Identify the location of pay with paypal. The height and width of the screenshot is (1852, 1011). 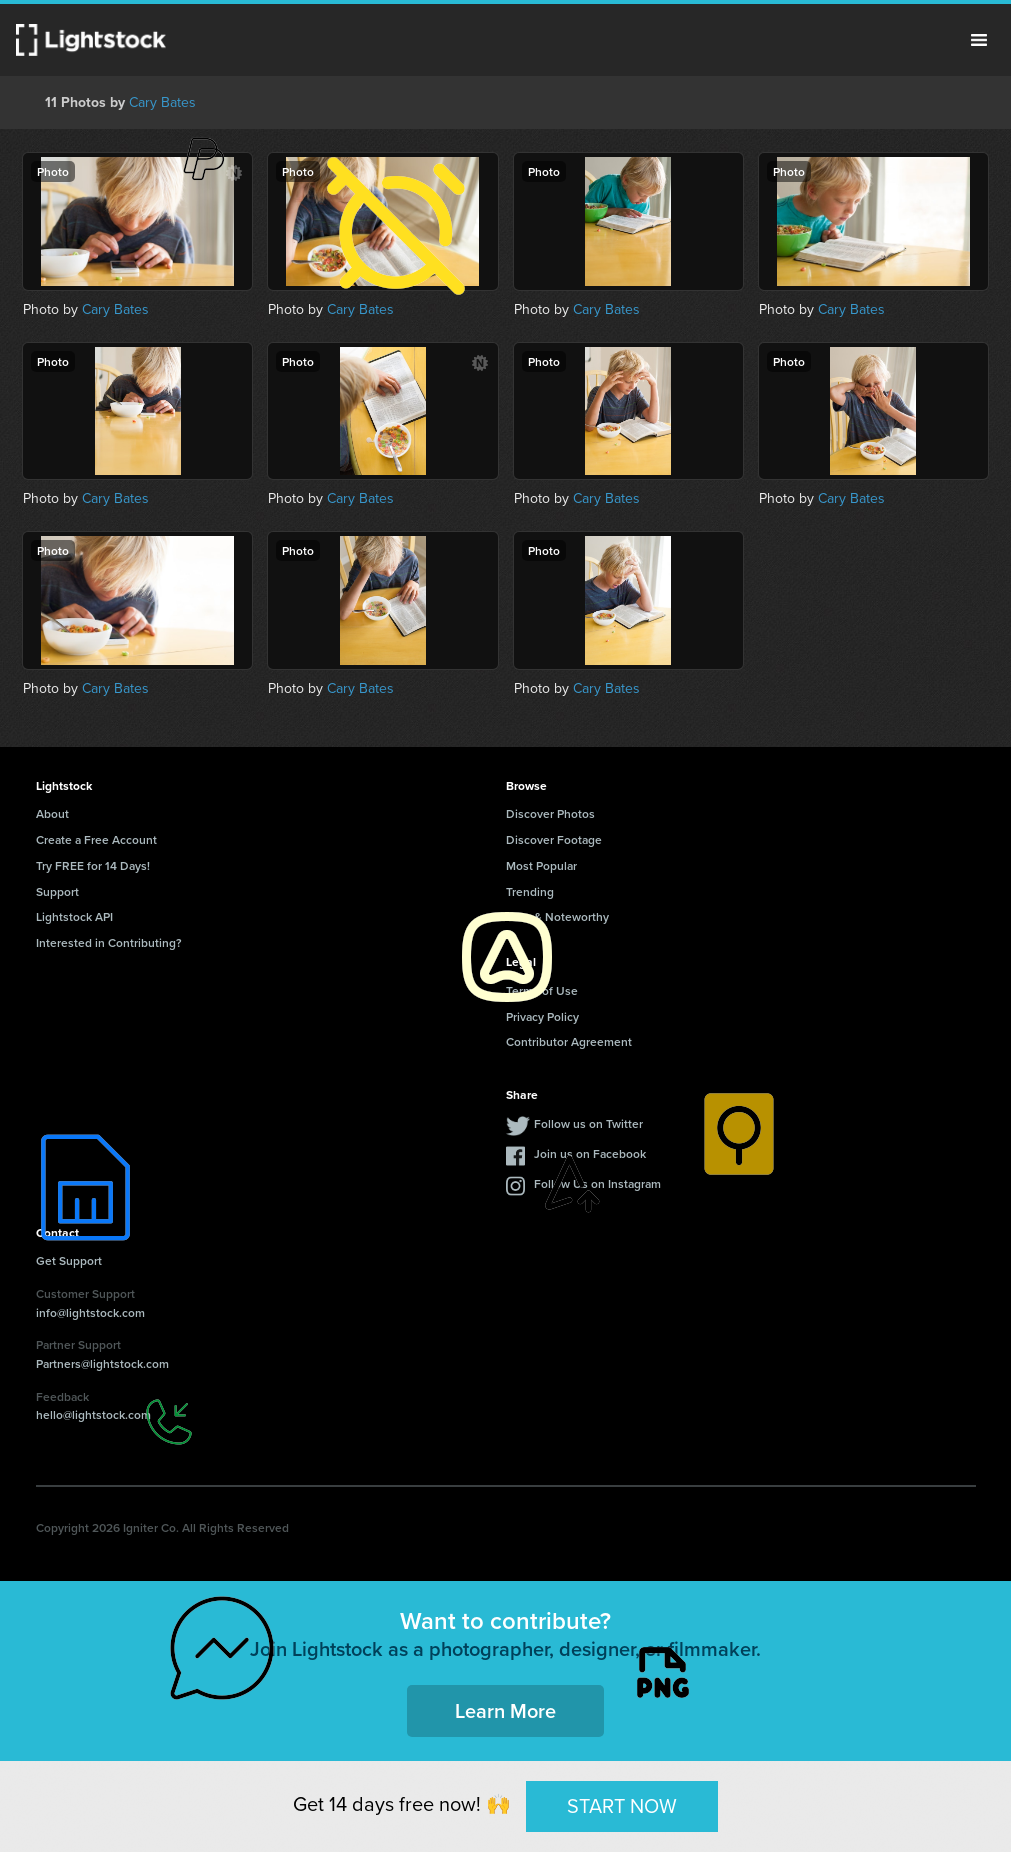
(203, 159).